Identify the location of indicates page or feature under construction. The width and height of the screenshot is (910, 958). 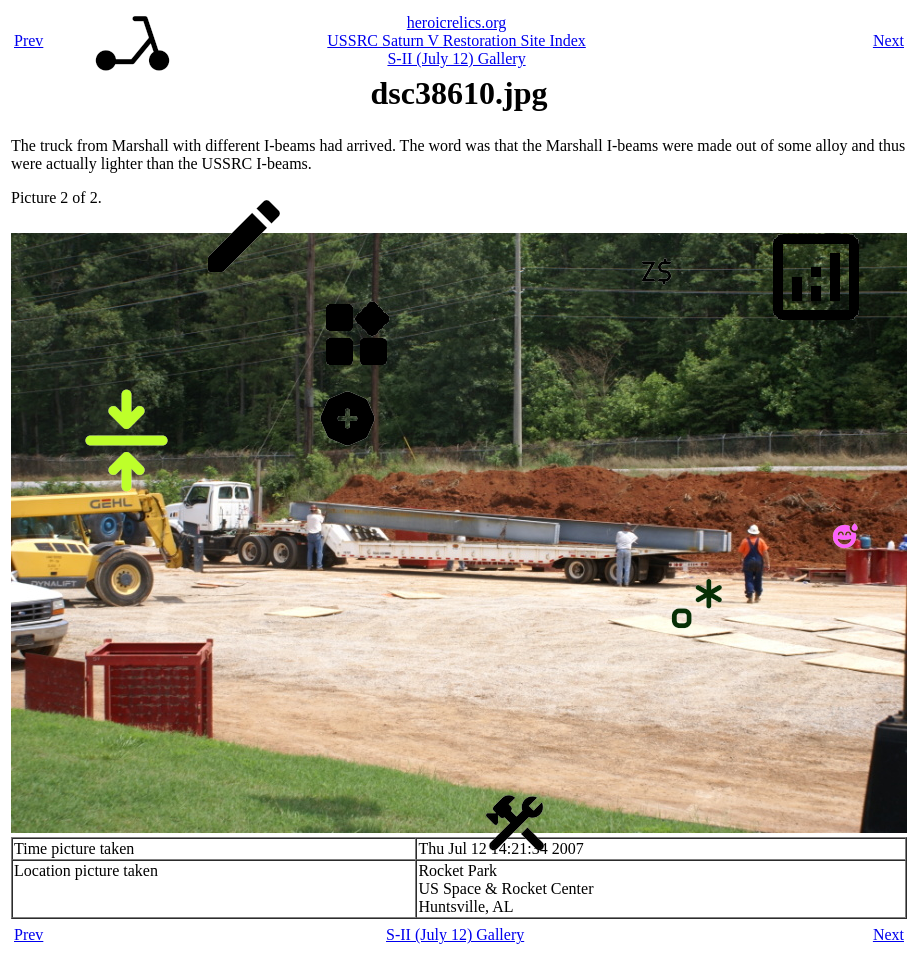
(515, 824).